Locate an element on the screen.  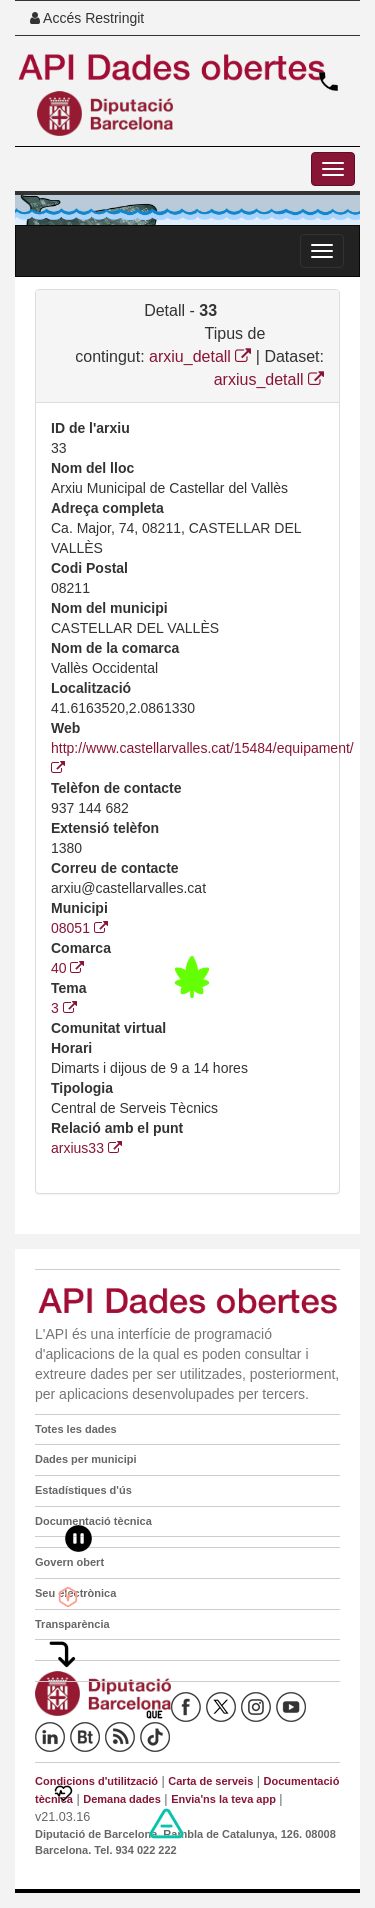
view health or fitness metrics is located at coordinates (63, 1792).